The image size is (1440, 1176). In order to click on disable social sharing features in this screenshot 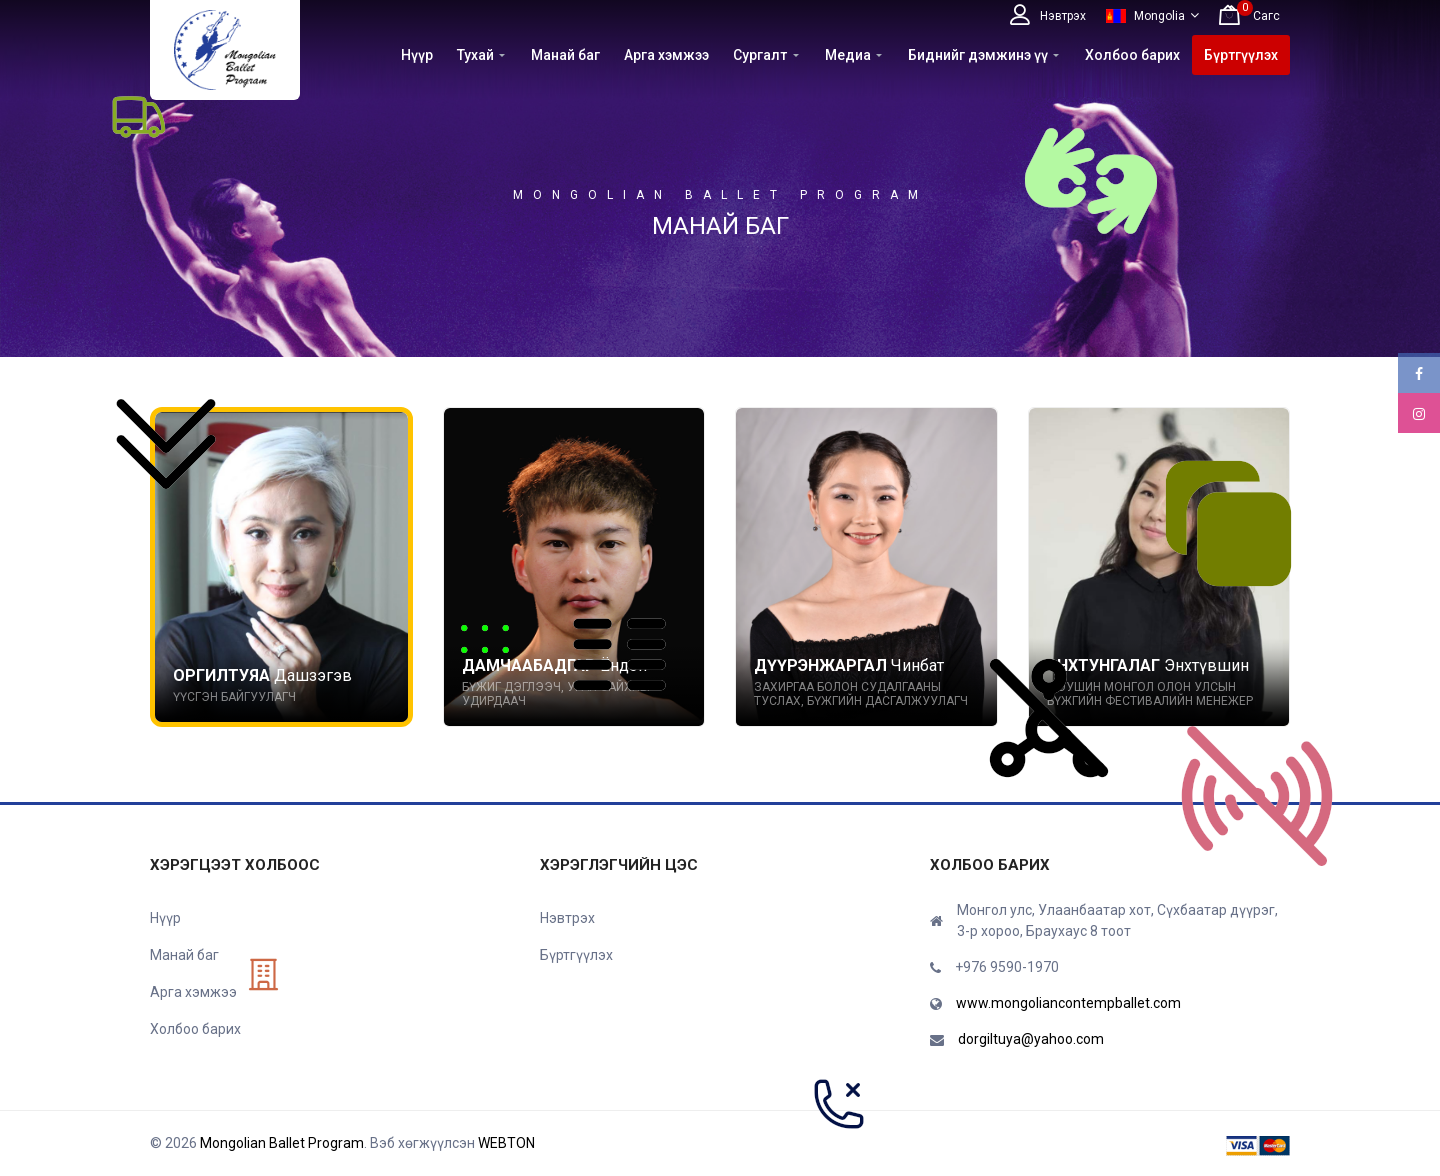, I will do `click(1049, 718)`.